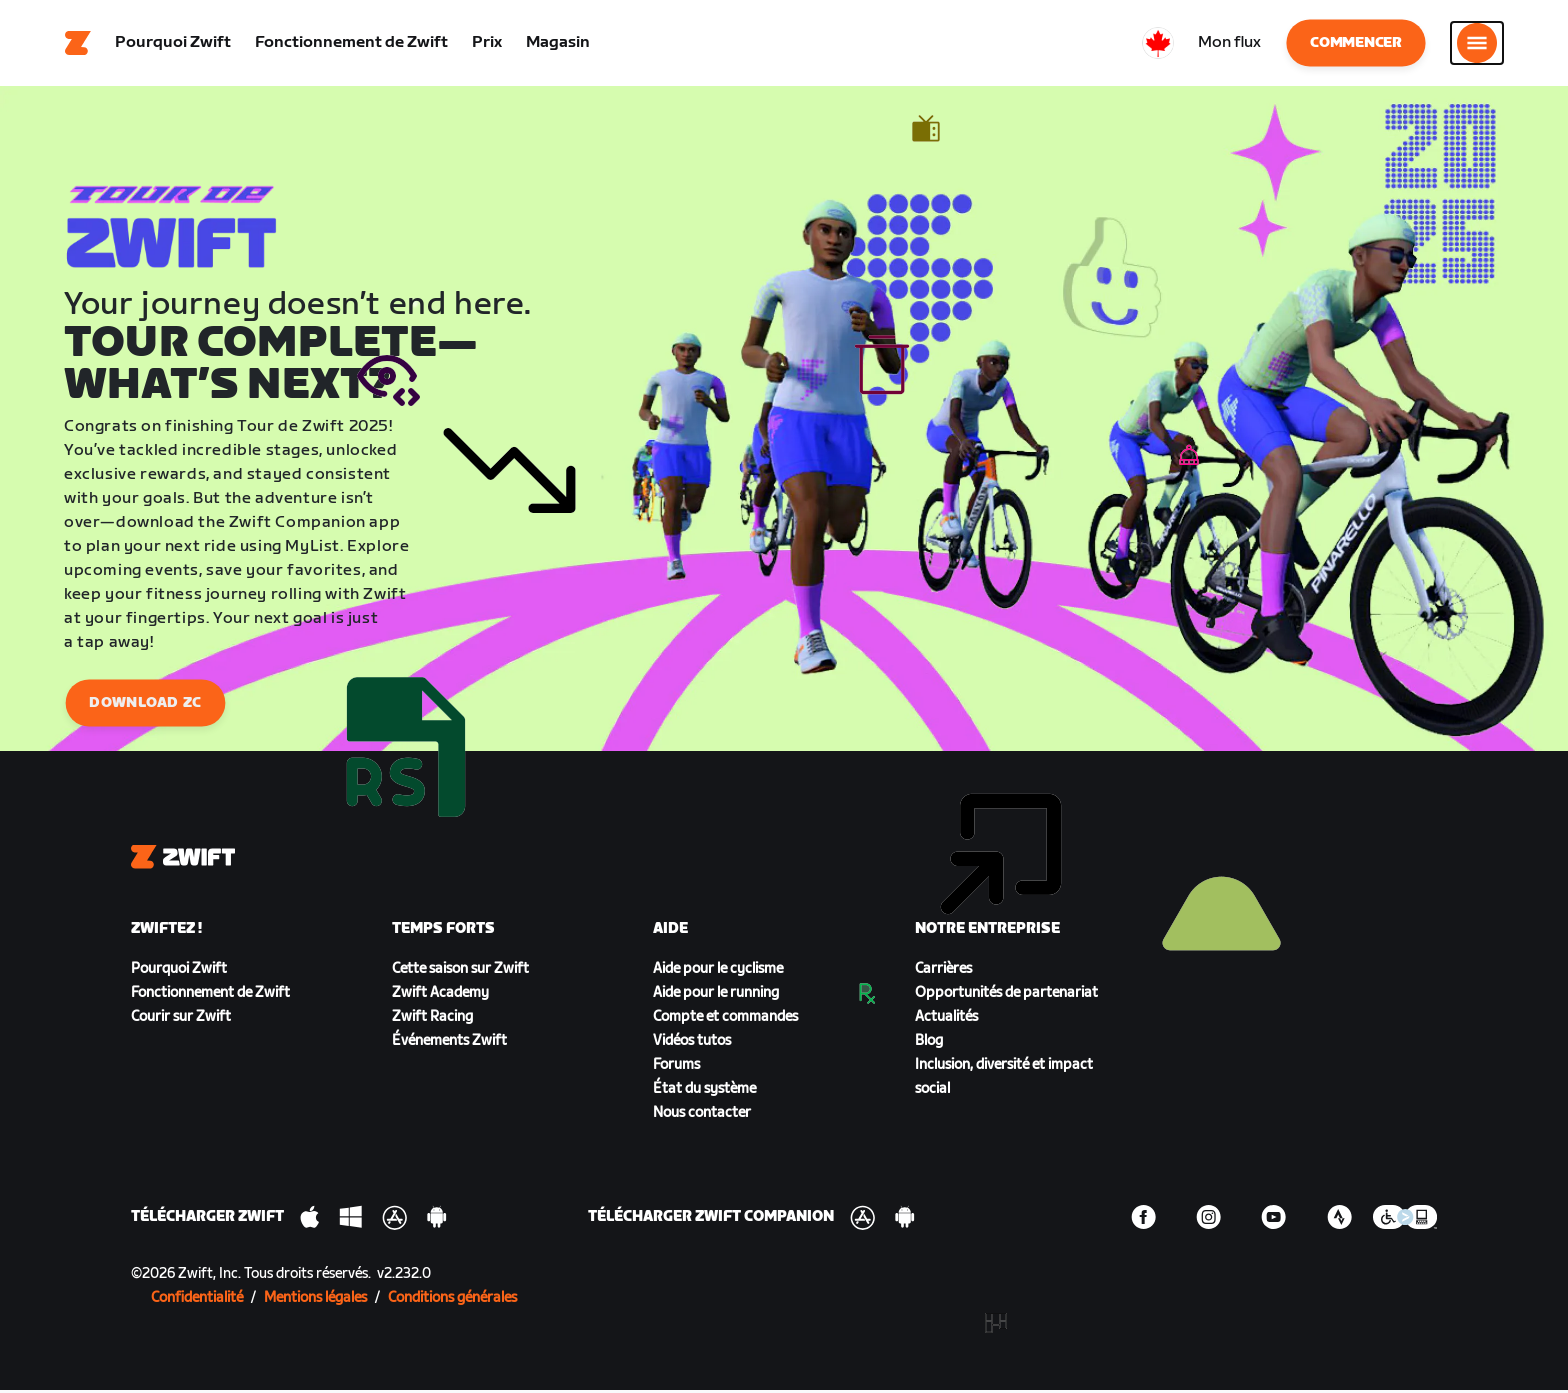 The image size is (1568, 1393). I want to click on open in new window, so click(1001, 854).